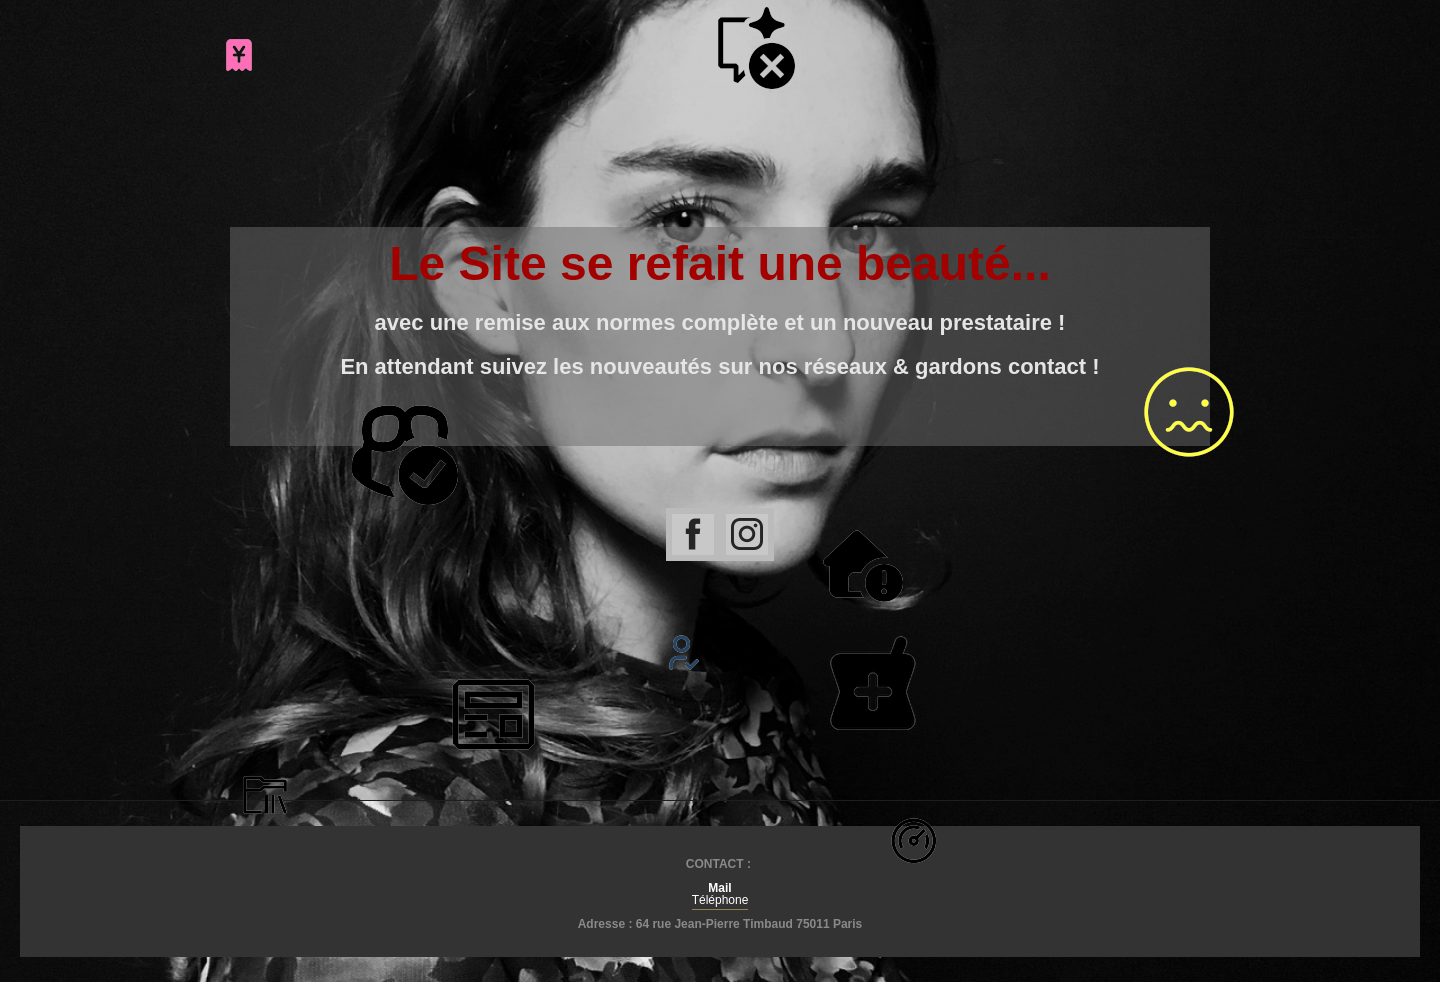  Describe the element at coordinates (1189, 412) in the screenshot. I see `indicates an error or something went wrong` at that location.